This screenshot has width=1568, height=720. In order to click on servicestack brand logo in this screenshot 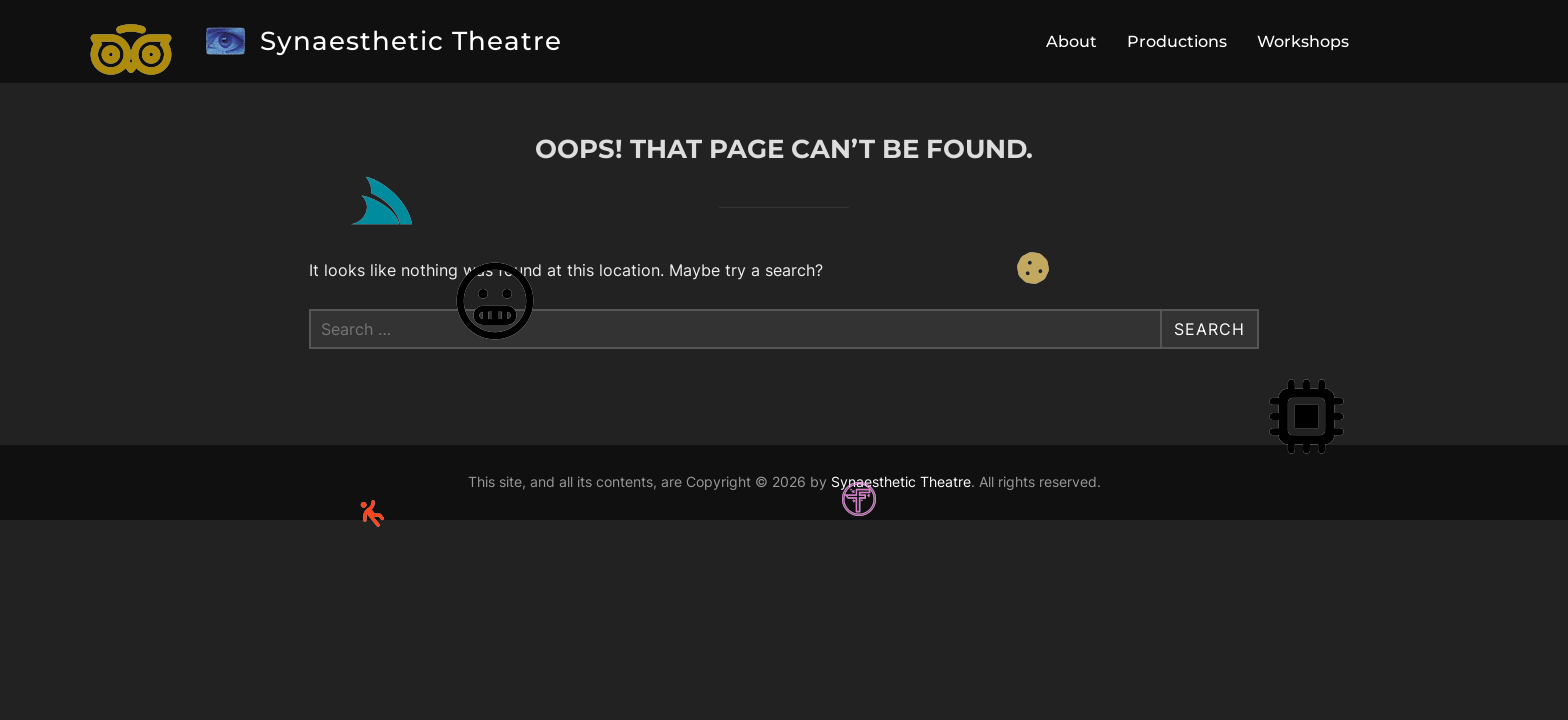, I will do `click(381, 200)`.